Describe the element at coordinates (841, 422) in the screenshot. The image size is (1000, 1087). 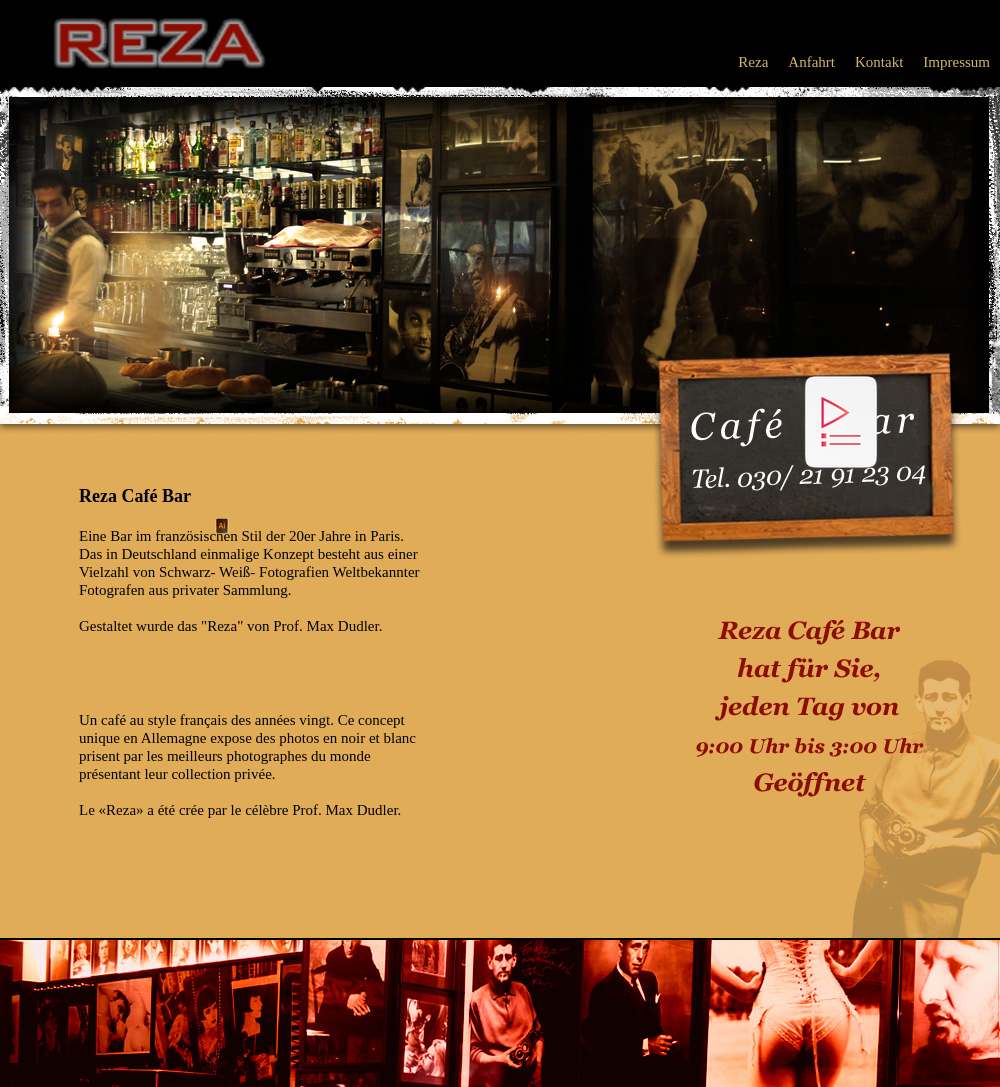
I see `open a playlist file` at that location.